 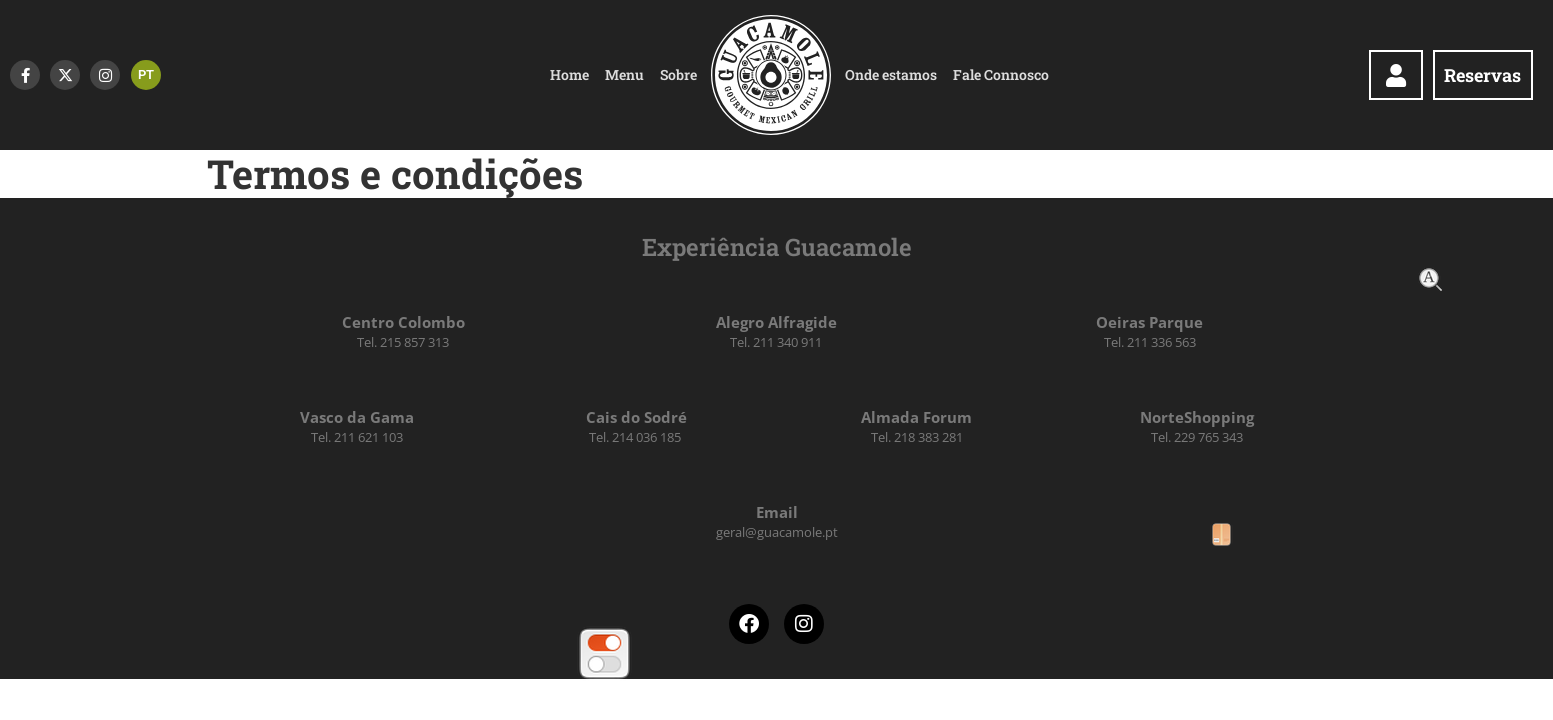 I want to click on search for text or content, so click(x=1430, y=279).